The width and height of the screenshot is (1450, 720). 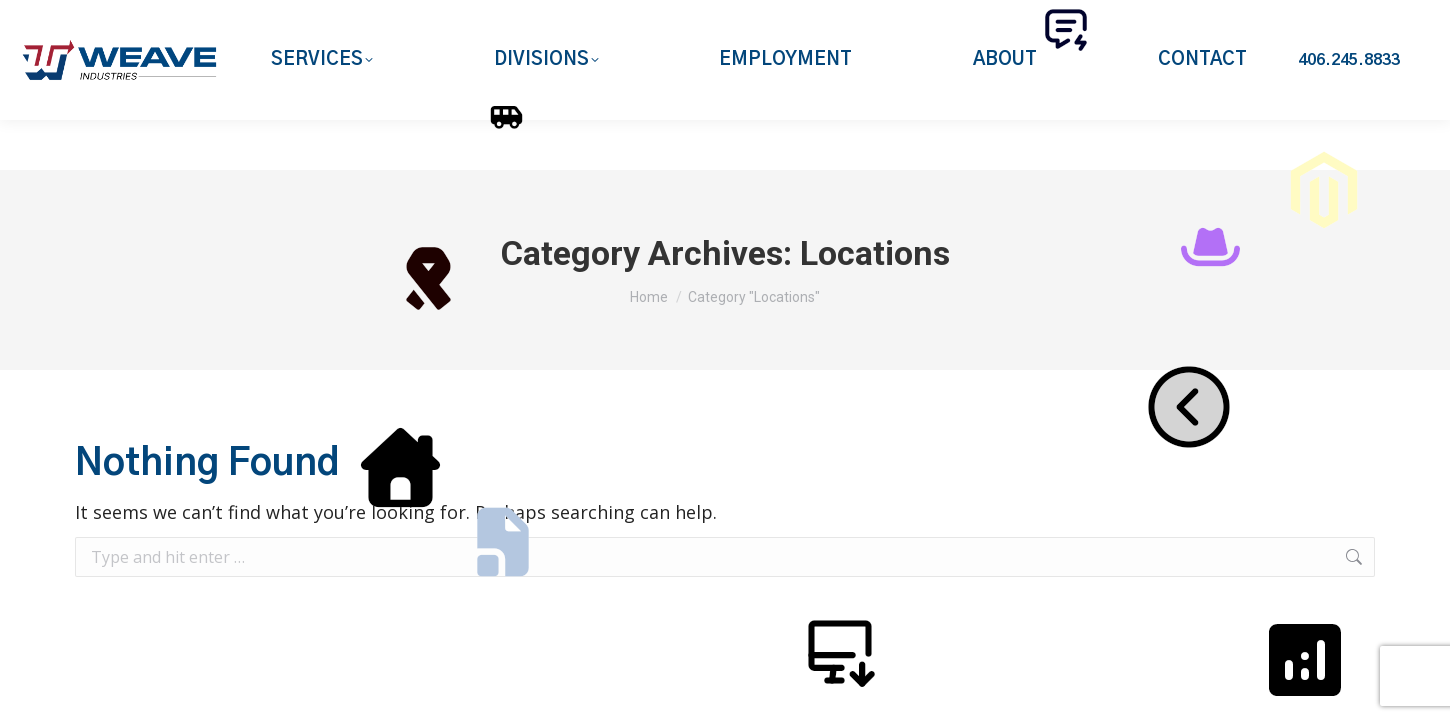 What do you see at coordinates (1324, 190) in the screenshot?
I see `magento e-commerce platform logo` at bounding box center [1324, 190].